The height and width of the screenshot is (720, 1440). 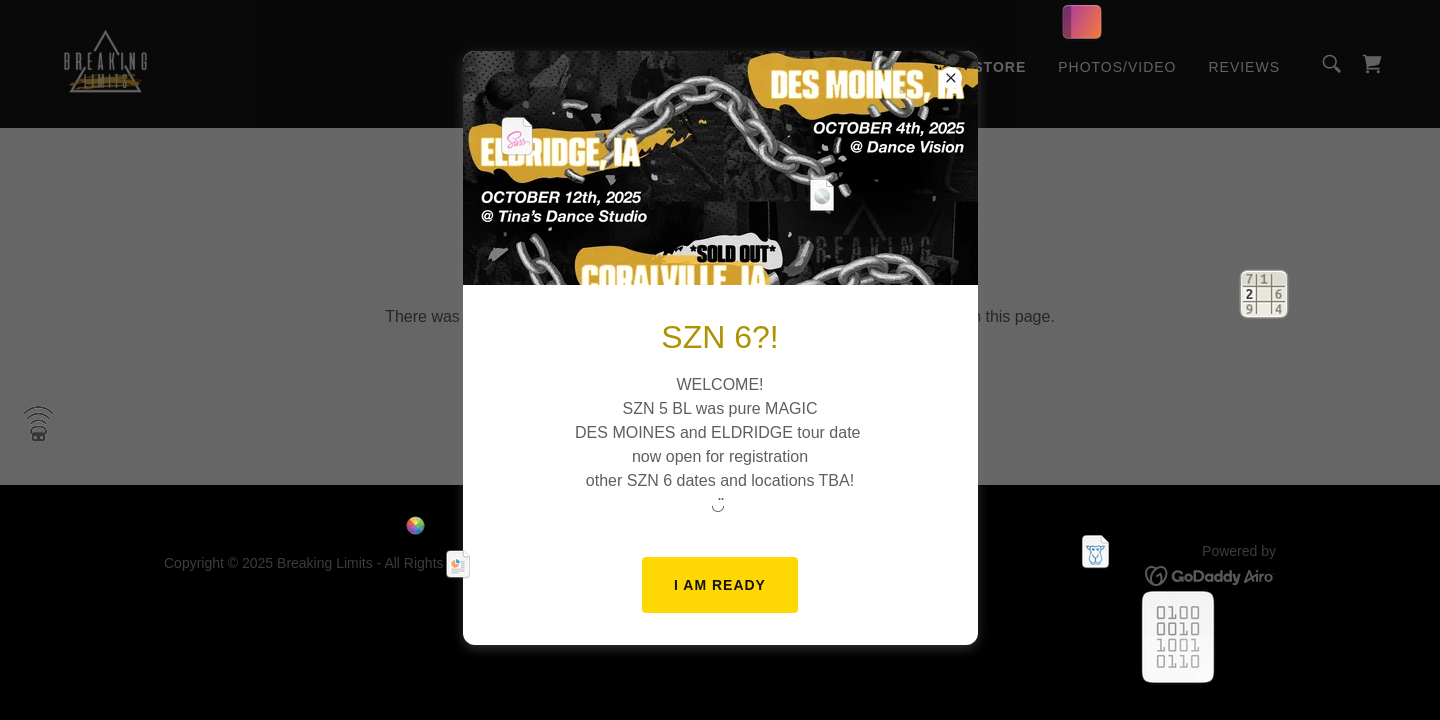 What do you see at coordinates (1095, 551) in the screenshot?
I see `a perl programming language file` at bounding box center [1095, 551].